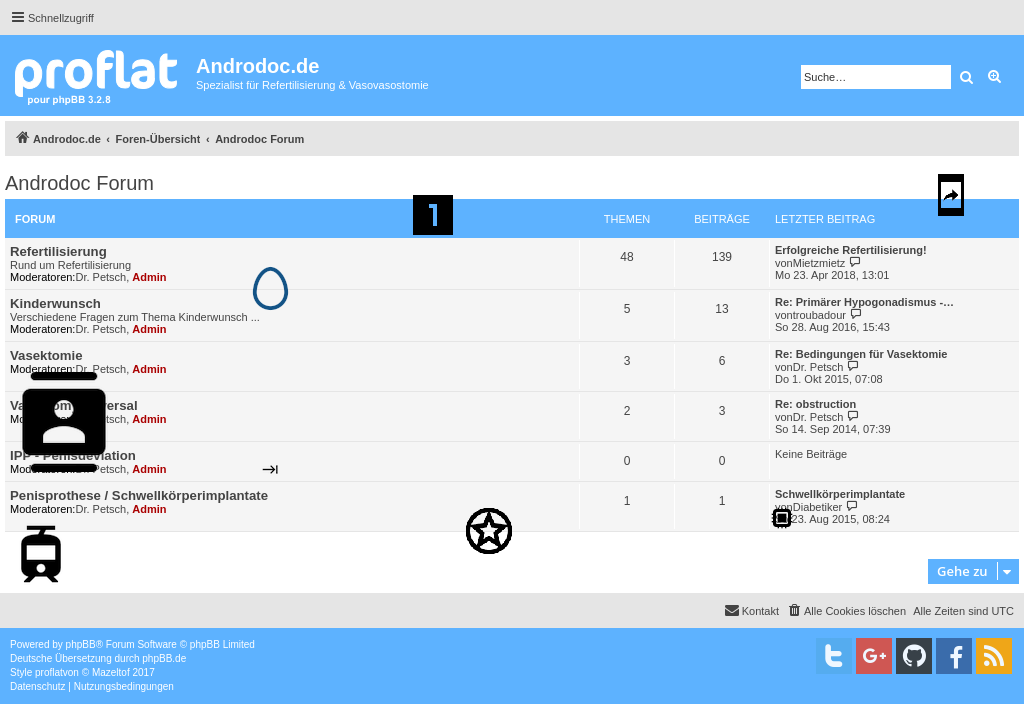  I want to click on view tram or light rail transit options, so click(41, 554).